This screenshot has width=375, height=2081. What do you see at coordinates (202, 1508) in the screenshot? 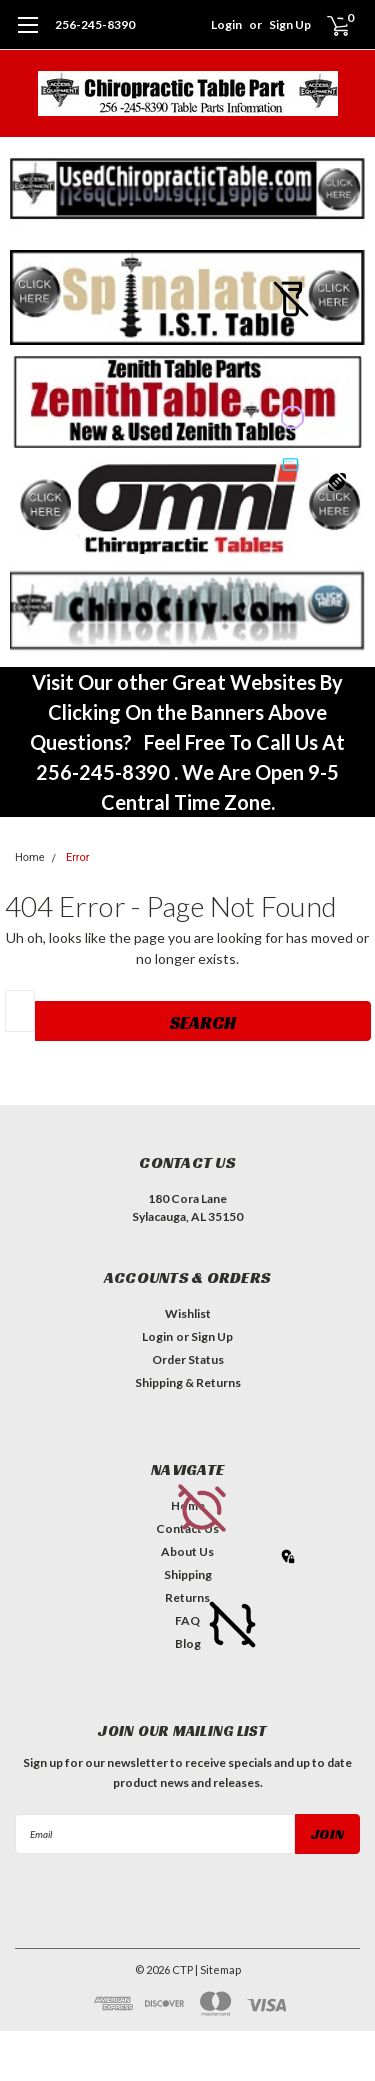
I see `disable or turn off alarm` at bounding box center [202, 1508].